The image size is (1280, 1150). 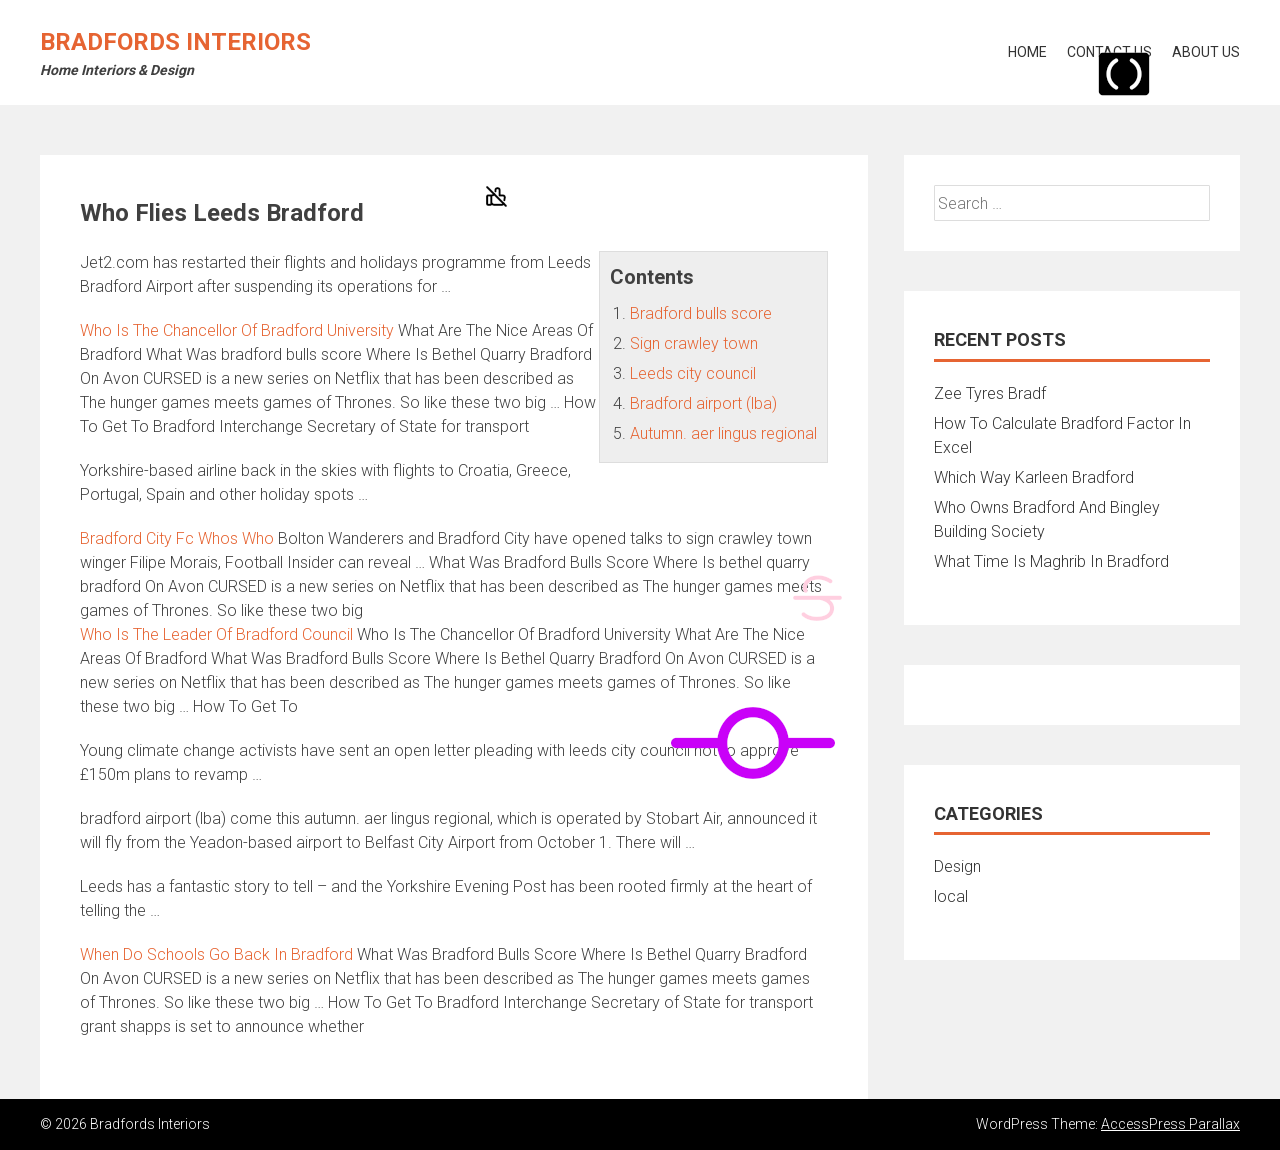 What do you see at coordinates (496, 196) in the screenshot?
I see `like feature is disabled` at bounding box center [496, 196].